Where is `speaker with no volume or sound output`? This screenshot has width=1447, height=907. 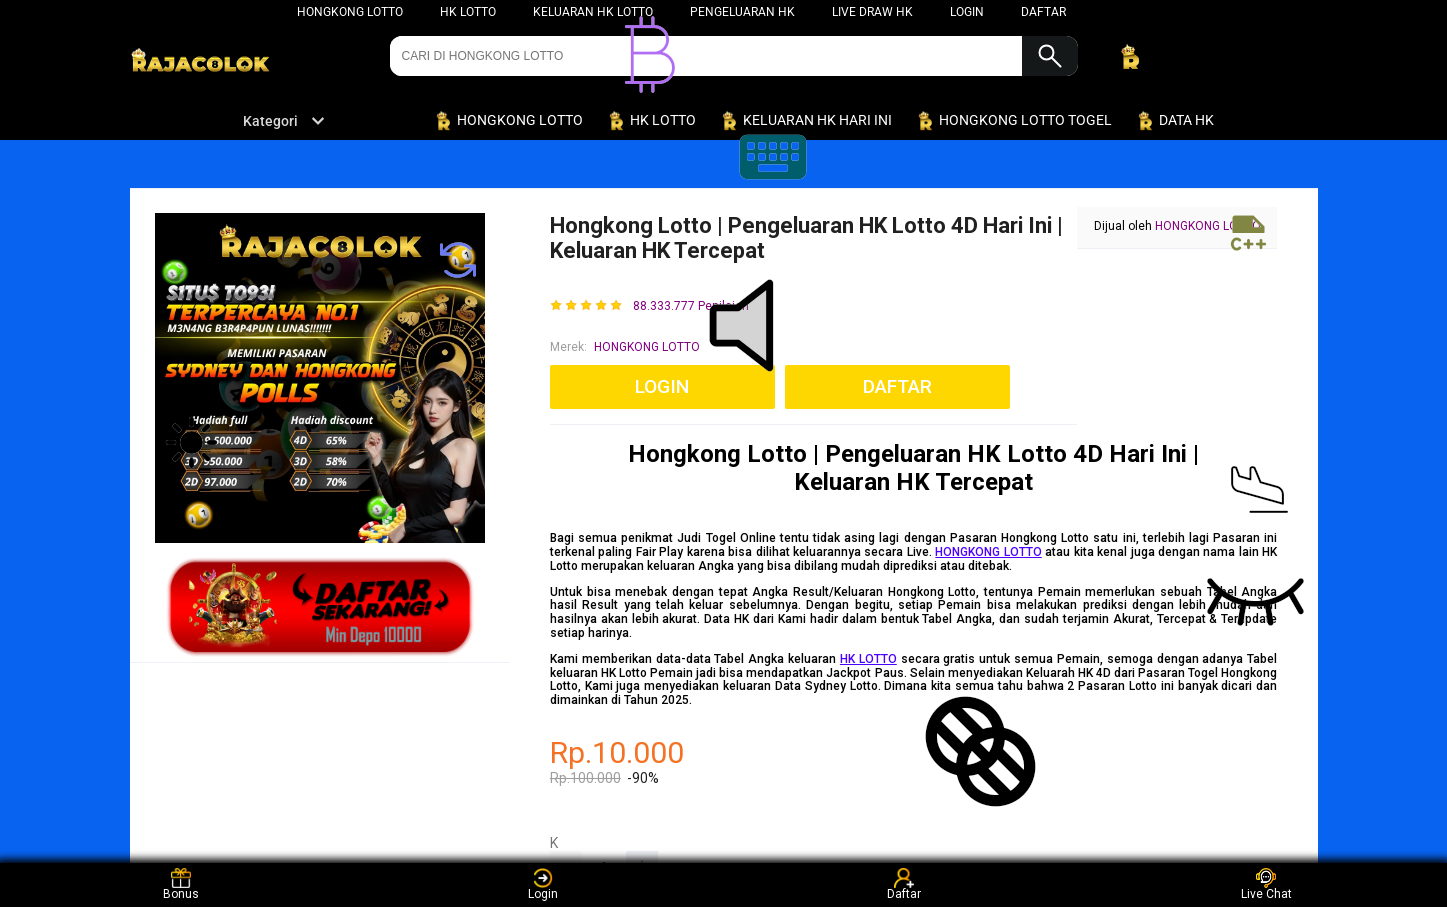
speaker with no volume or sound output is located at coordinates (755, 325).